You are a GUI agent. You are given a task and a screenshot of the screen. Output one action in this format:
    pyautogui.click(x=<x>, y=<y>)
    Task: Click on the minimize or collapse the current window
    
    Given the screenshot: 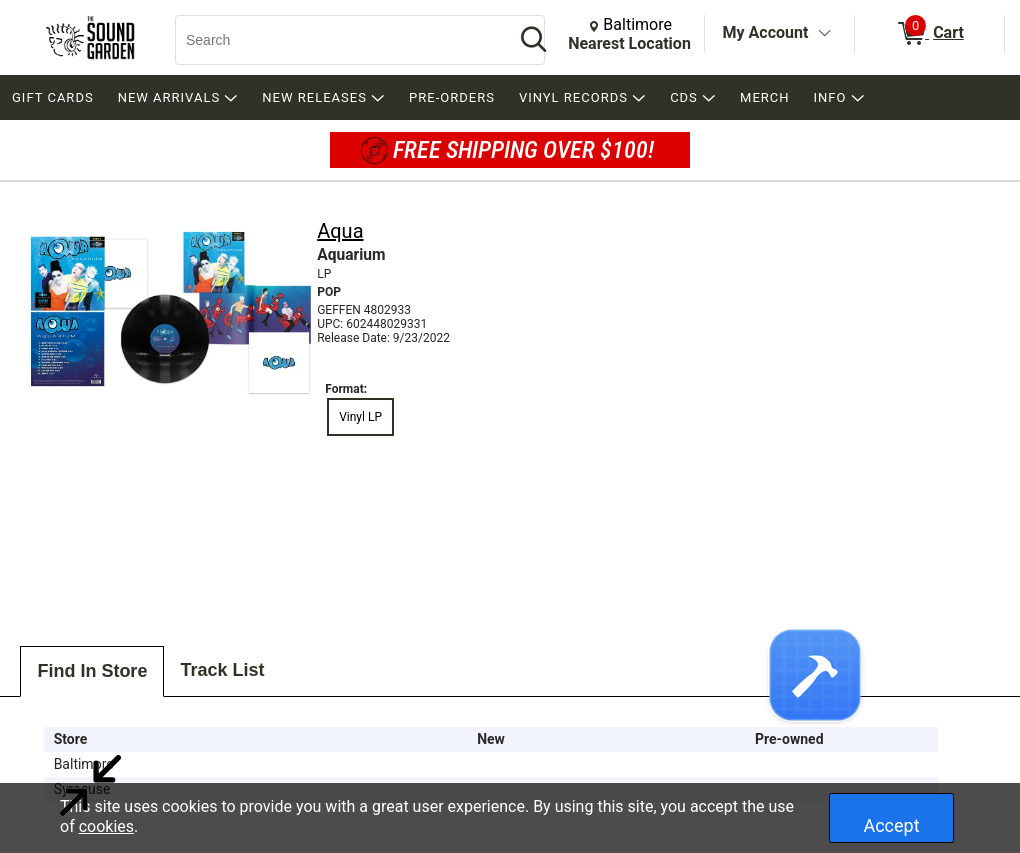 What is the action you would take?
    pyautogui.click(x=90, y=785)
    